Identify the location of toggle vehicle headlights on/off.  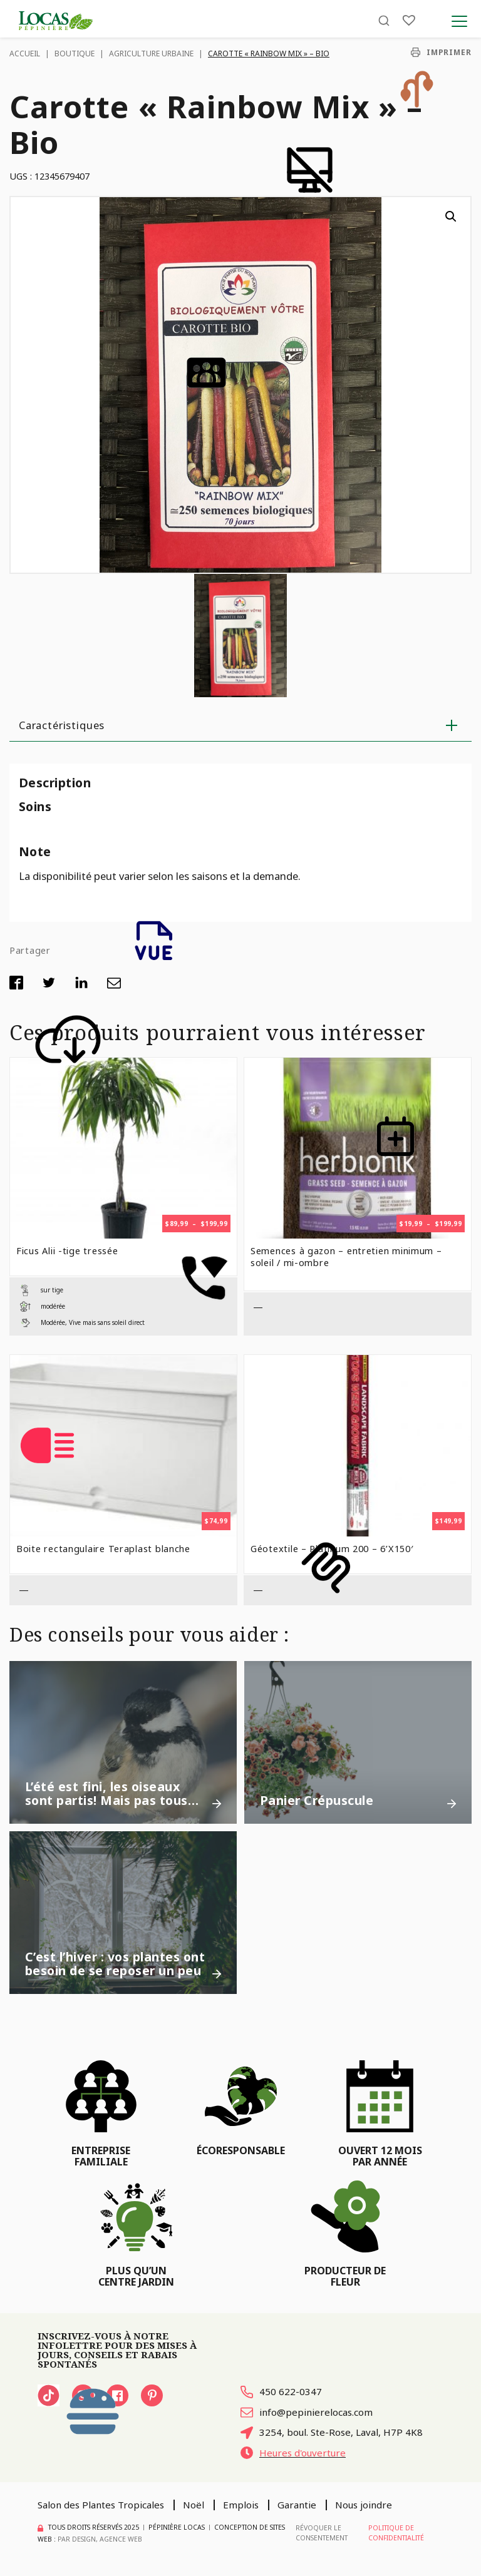
(47, 1445).